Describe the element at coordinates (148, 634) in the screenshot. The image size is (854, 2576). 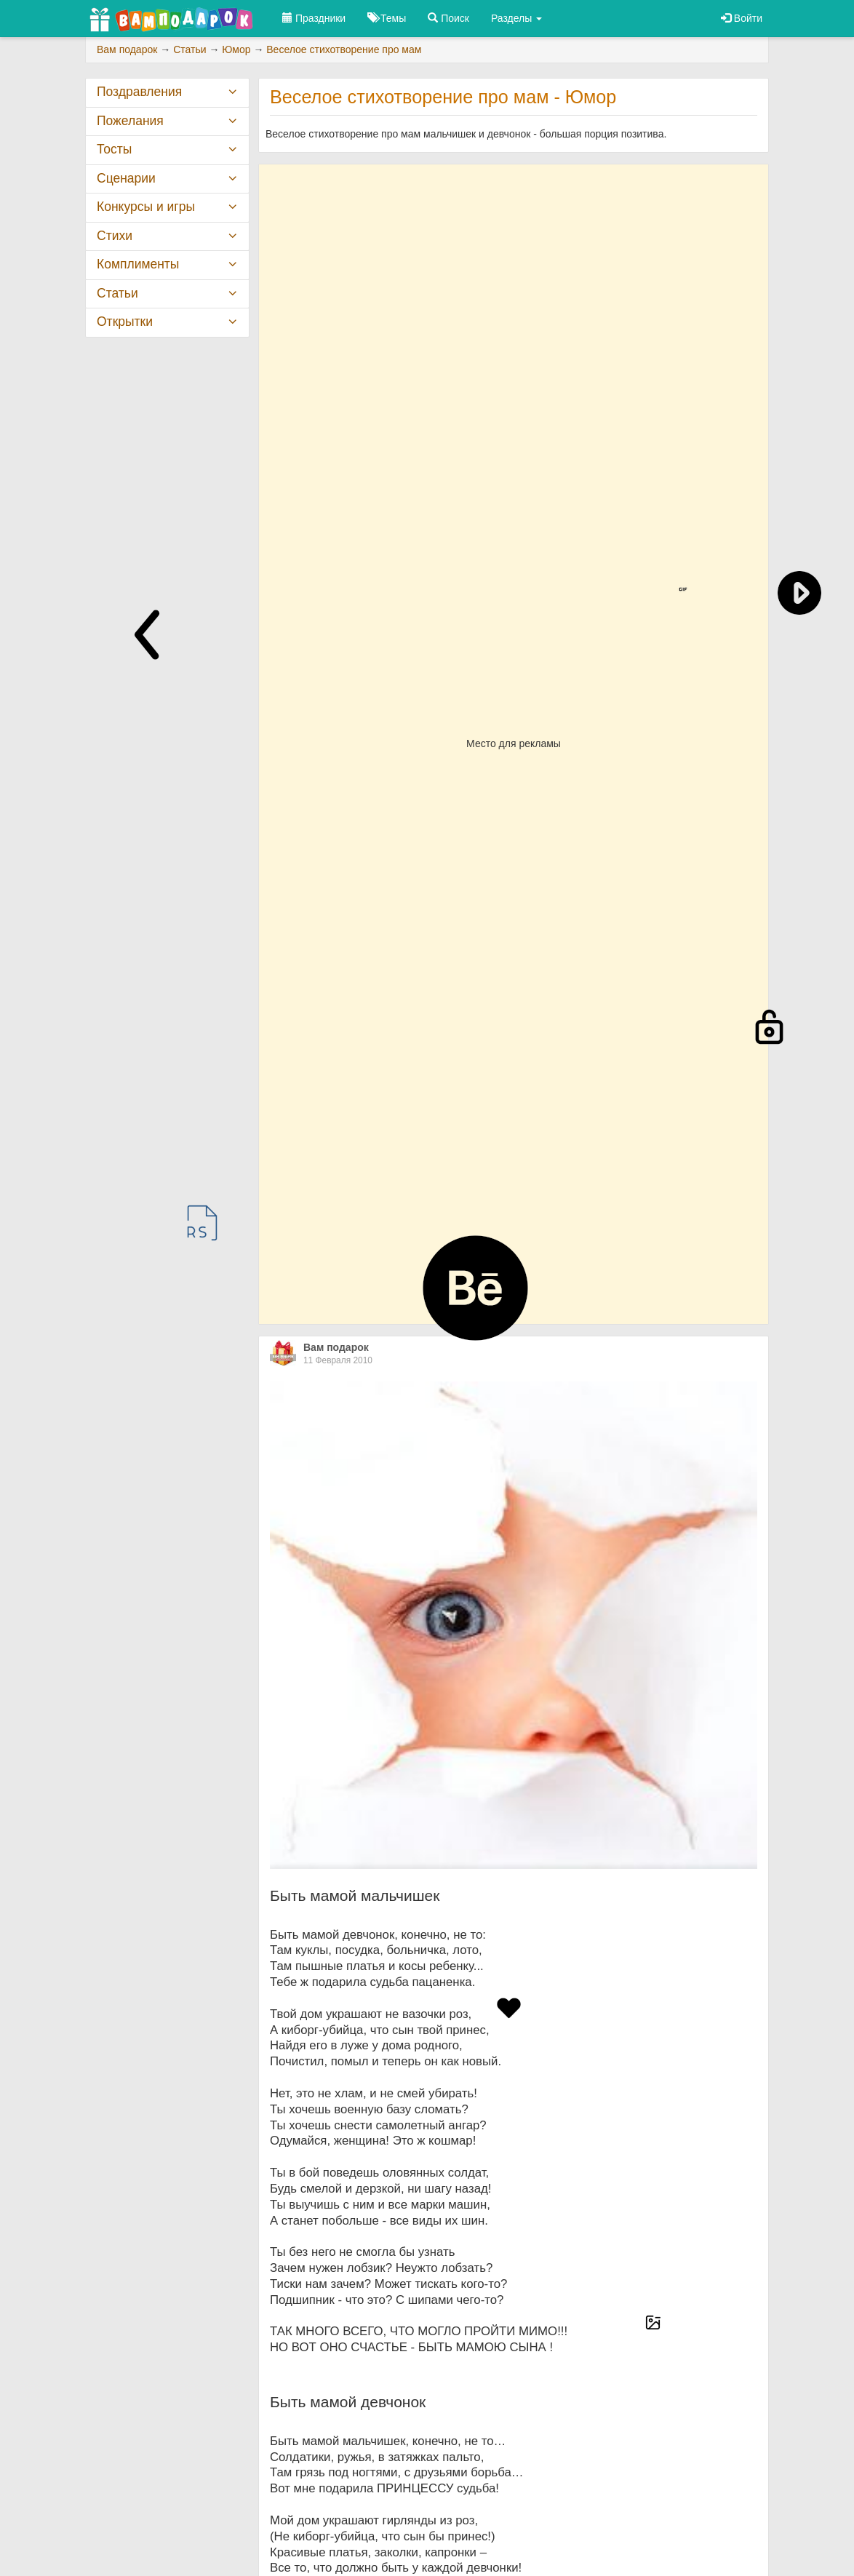
I see `go back to the previous screen` at that location.